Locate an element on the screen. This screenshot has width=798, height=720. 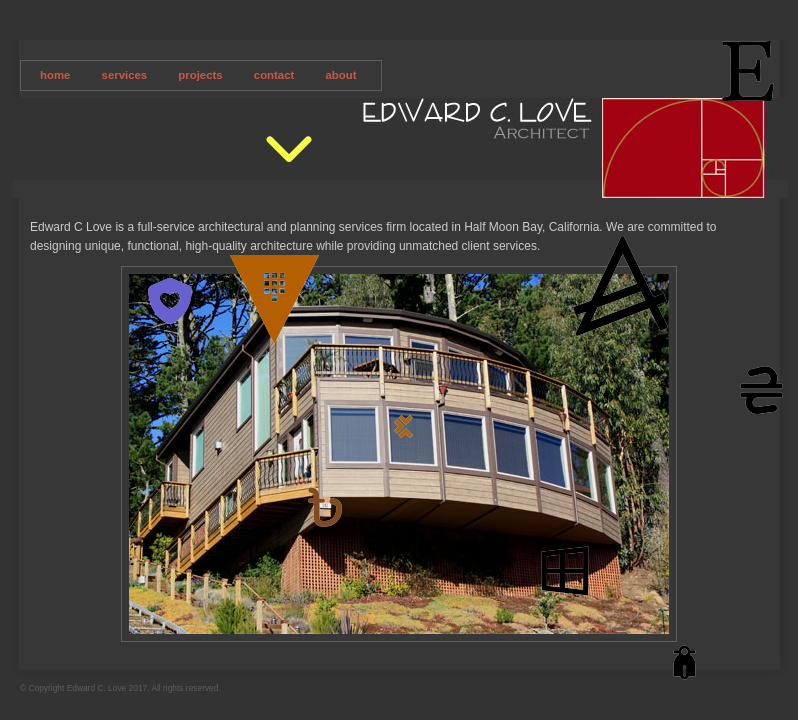
expand a dropdown menu or section is located at coordinates (289, 146).